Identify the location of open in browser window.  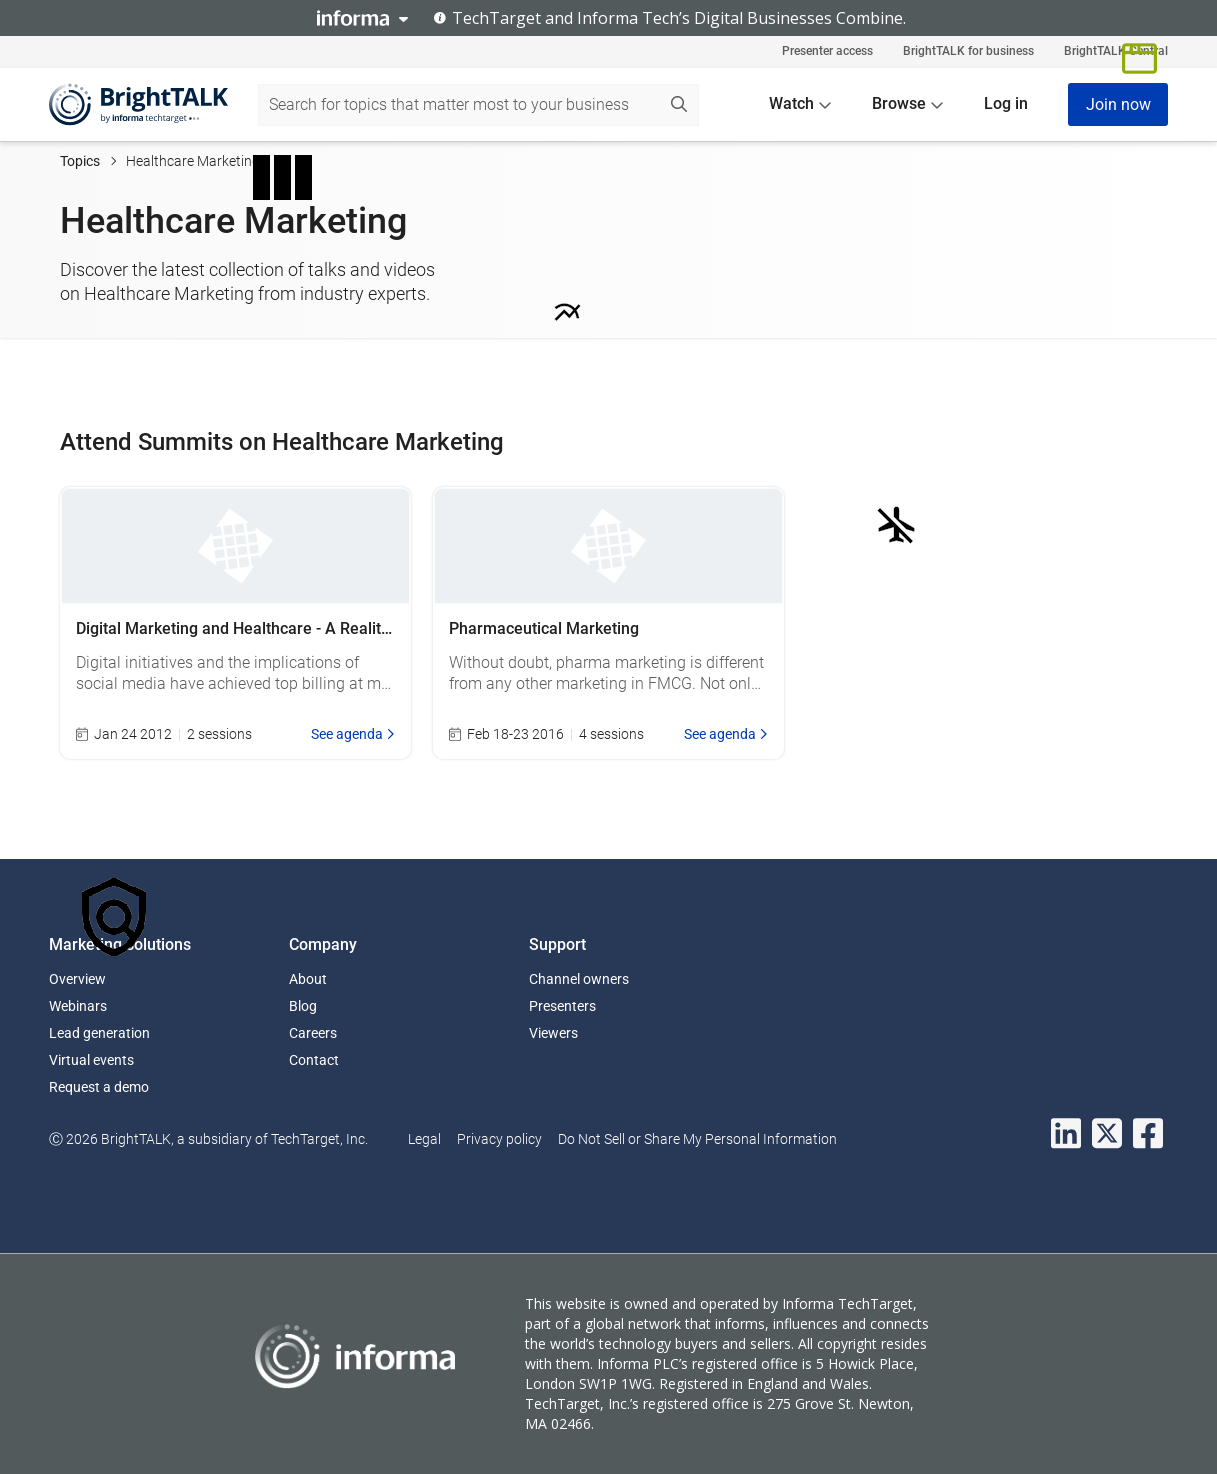
(1139, 58).